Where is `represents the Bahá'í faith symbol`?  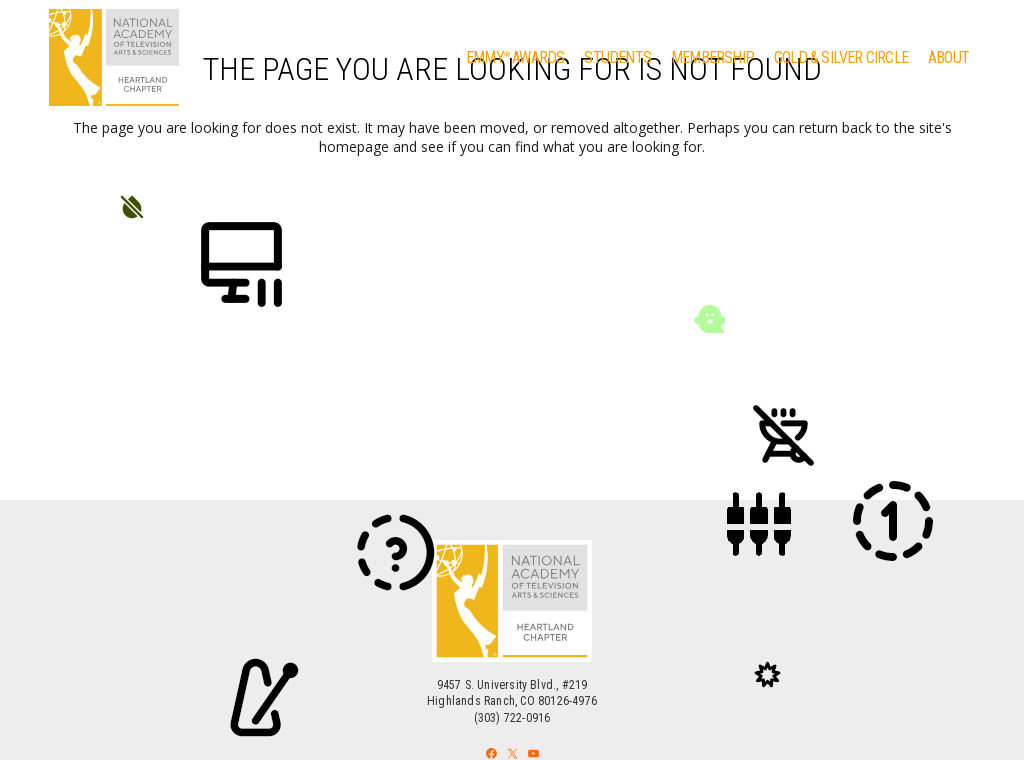 represents the Bahá'í faith symbol is located at coordinates (767, 674).